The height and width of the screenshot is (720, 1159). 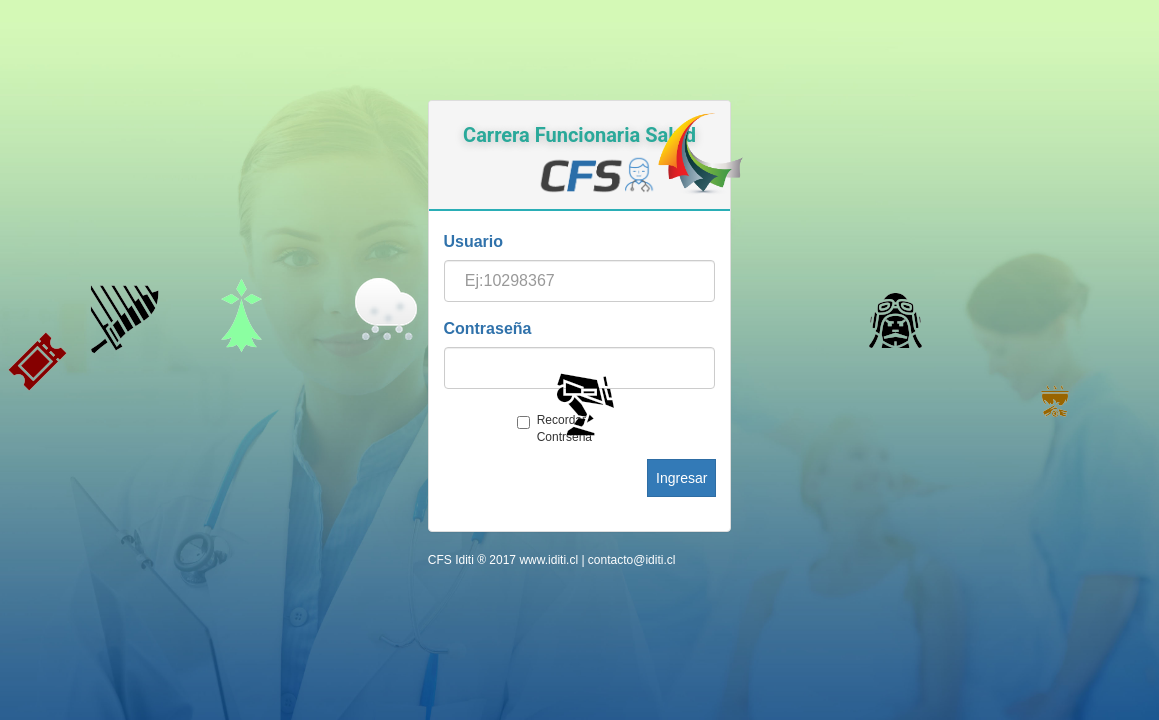 I want to click on view pilot or aviation-related content, so click(x=895, y=320).